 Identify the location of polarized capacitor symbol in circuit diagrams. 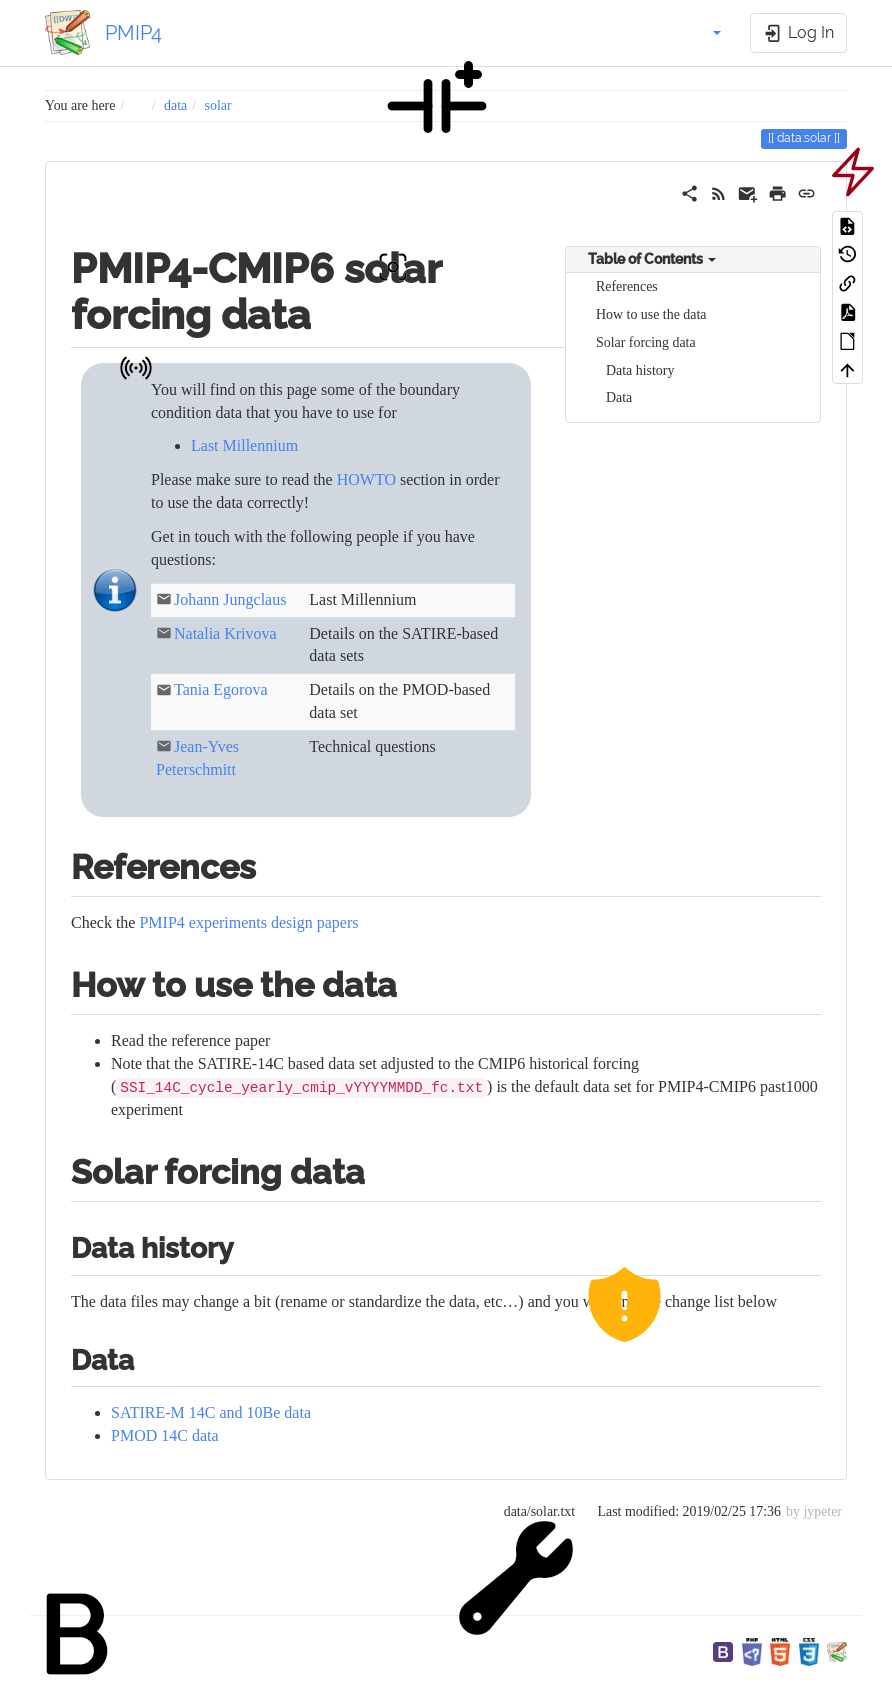
(437, 106).